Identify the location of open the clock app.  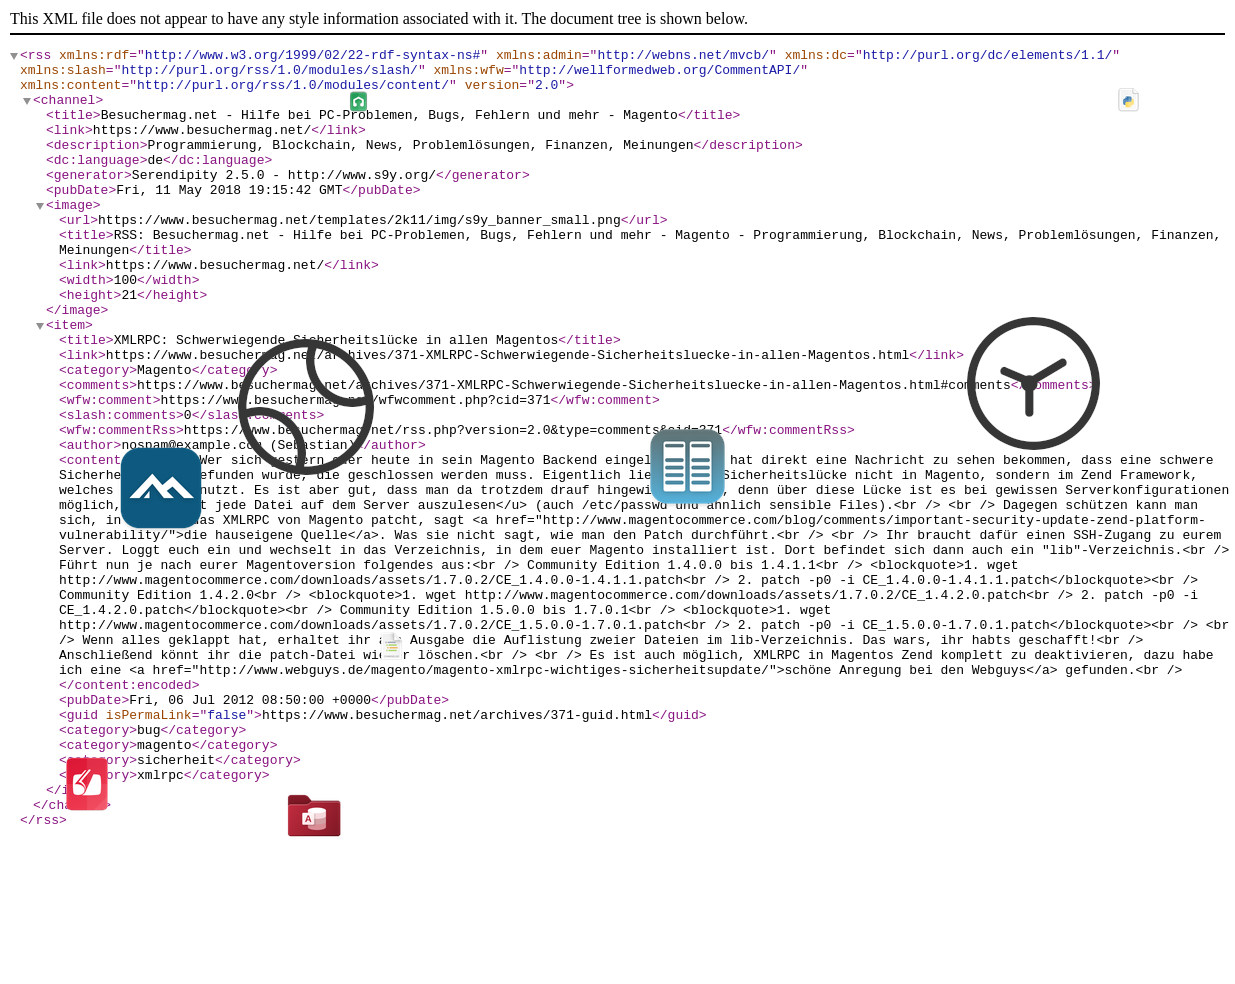
(1033, 383).